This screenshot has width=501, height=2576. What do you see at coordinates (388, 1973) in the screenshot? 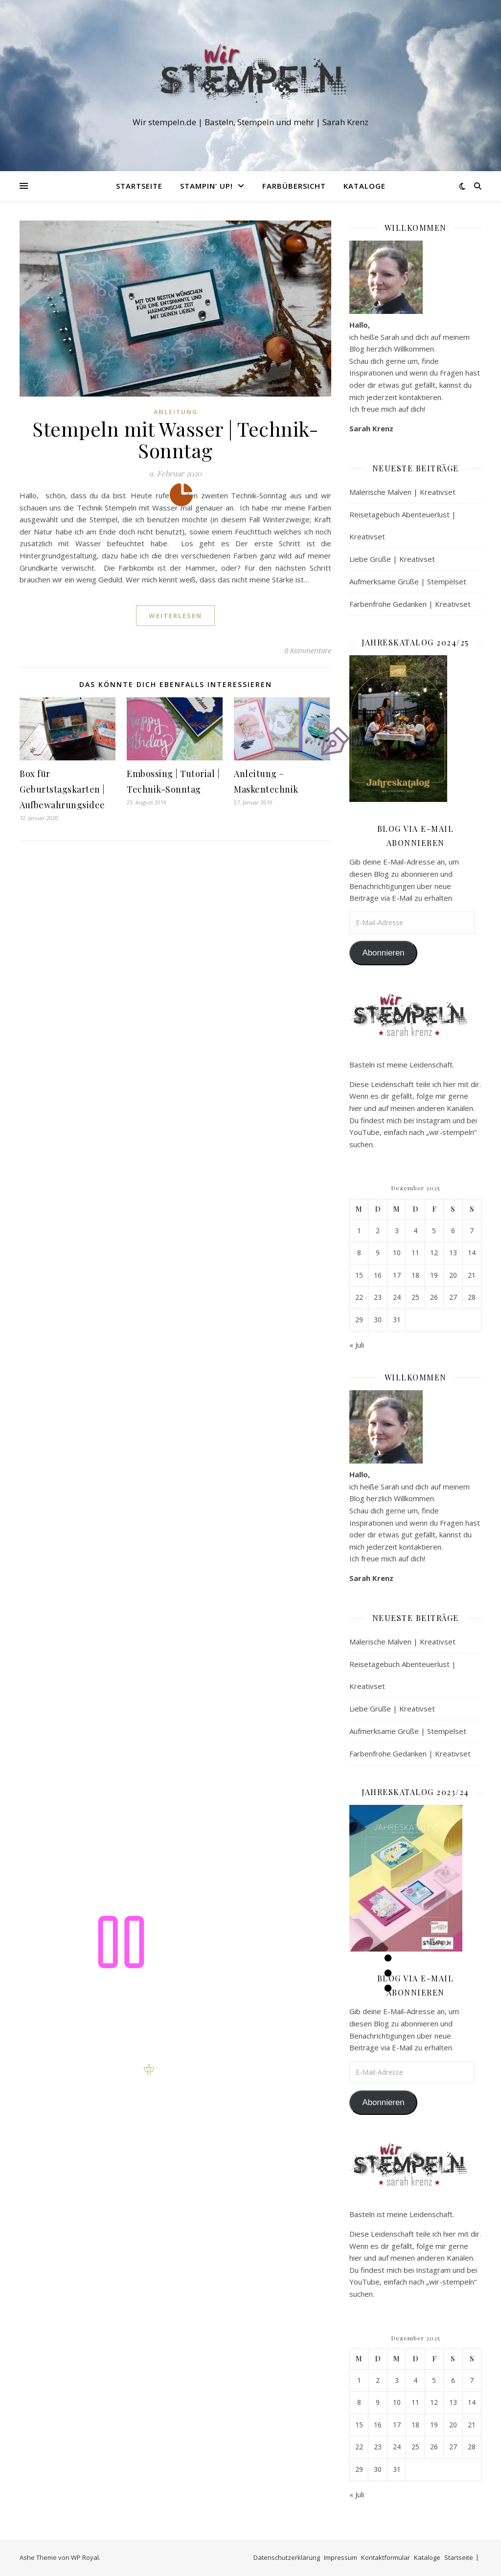
I see `open more options menu` at bounding box center [388, 1973].